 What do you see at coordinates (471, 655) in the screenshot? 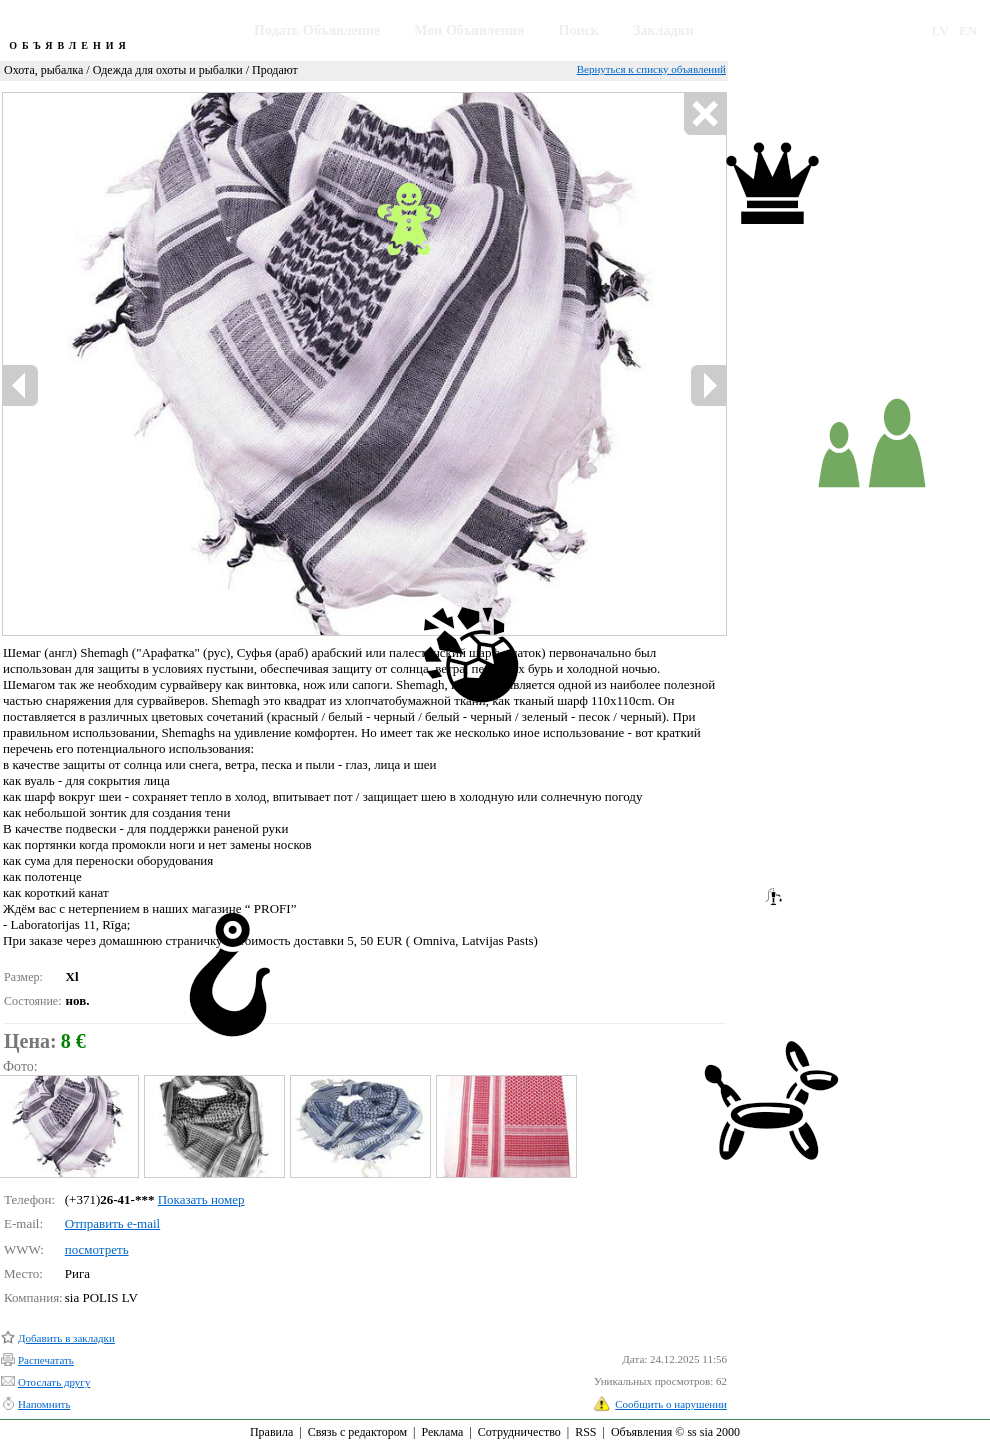
I see `indicates a destructible object or breakable item` at bounding box center [471, 655].